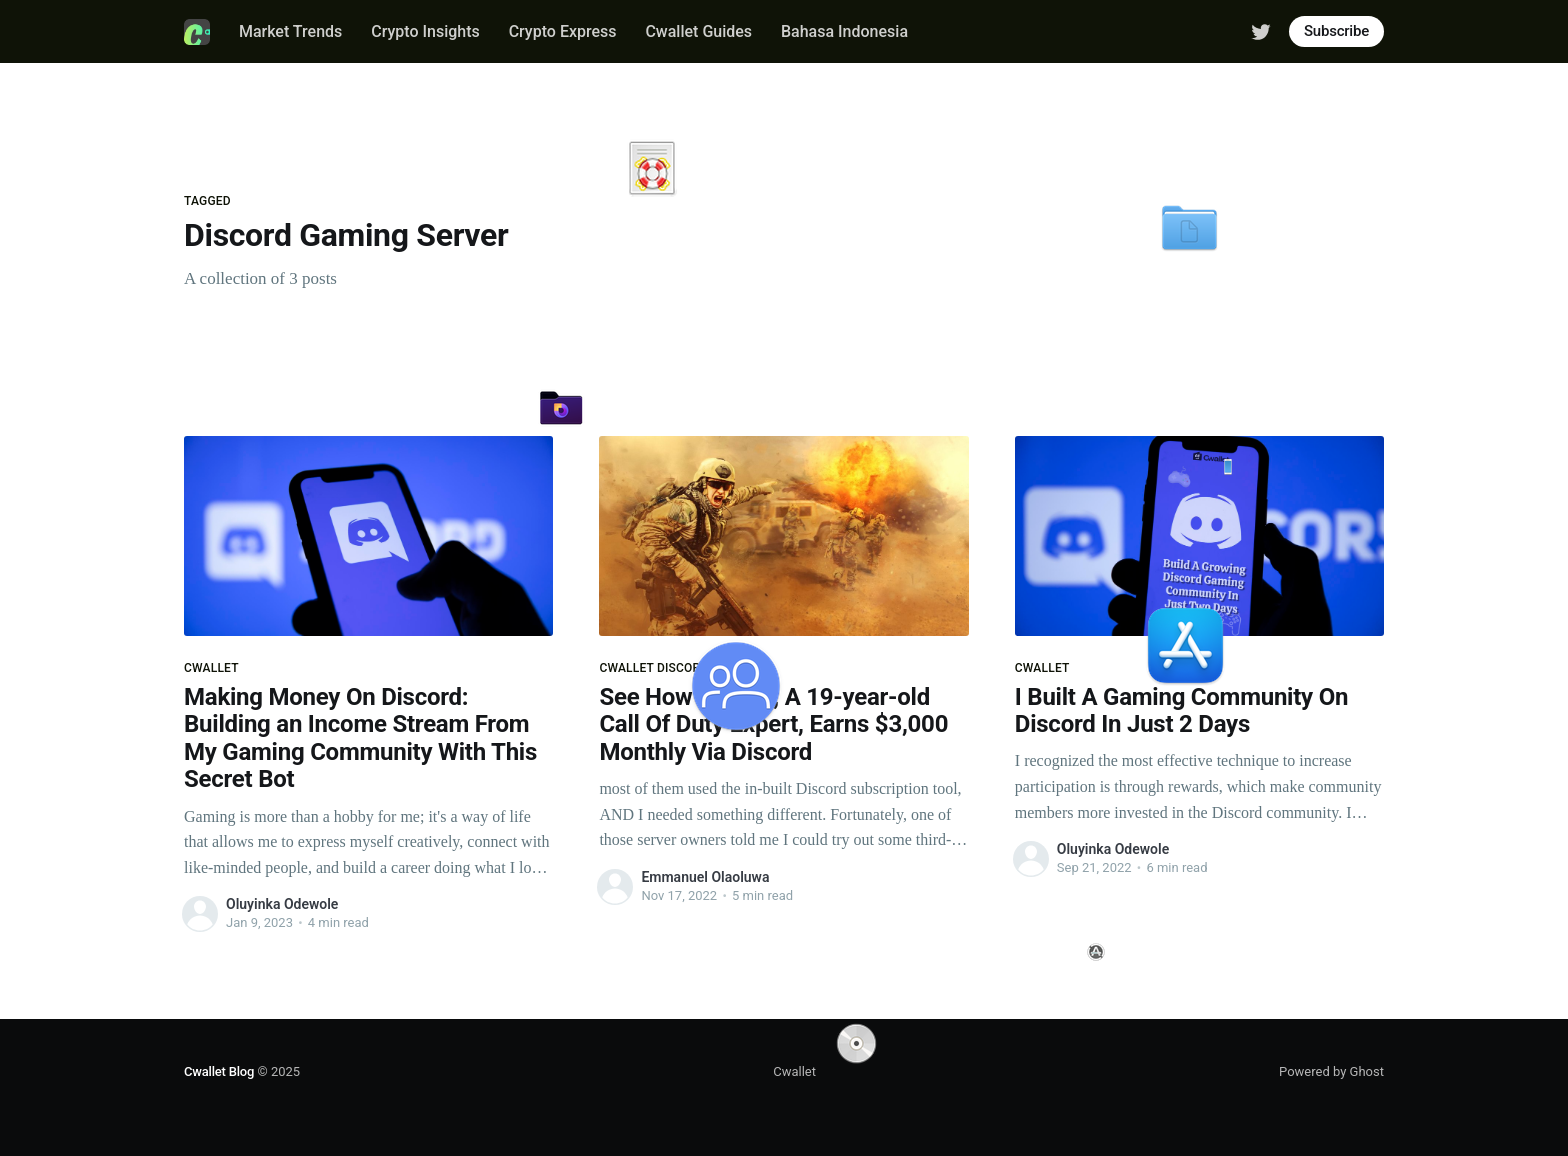  Describe the element at coordinates (1228, 467) in the screenshot. I see `connected iPhone device` at that location.